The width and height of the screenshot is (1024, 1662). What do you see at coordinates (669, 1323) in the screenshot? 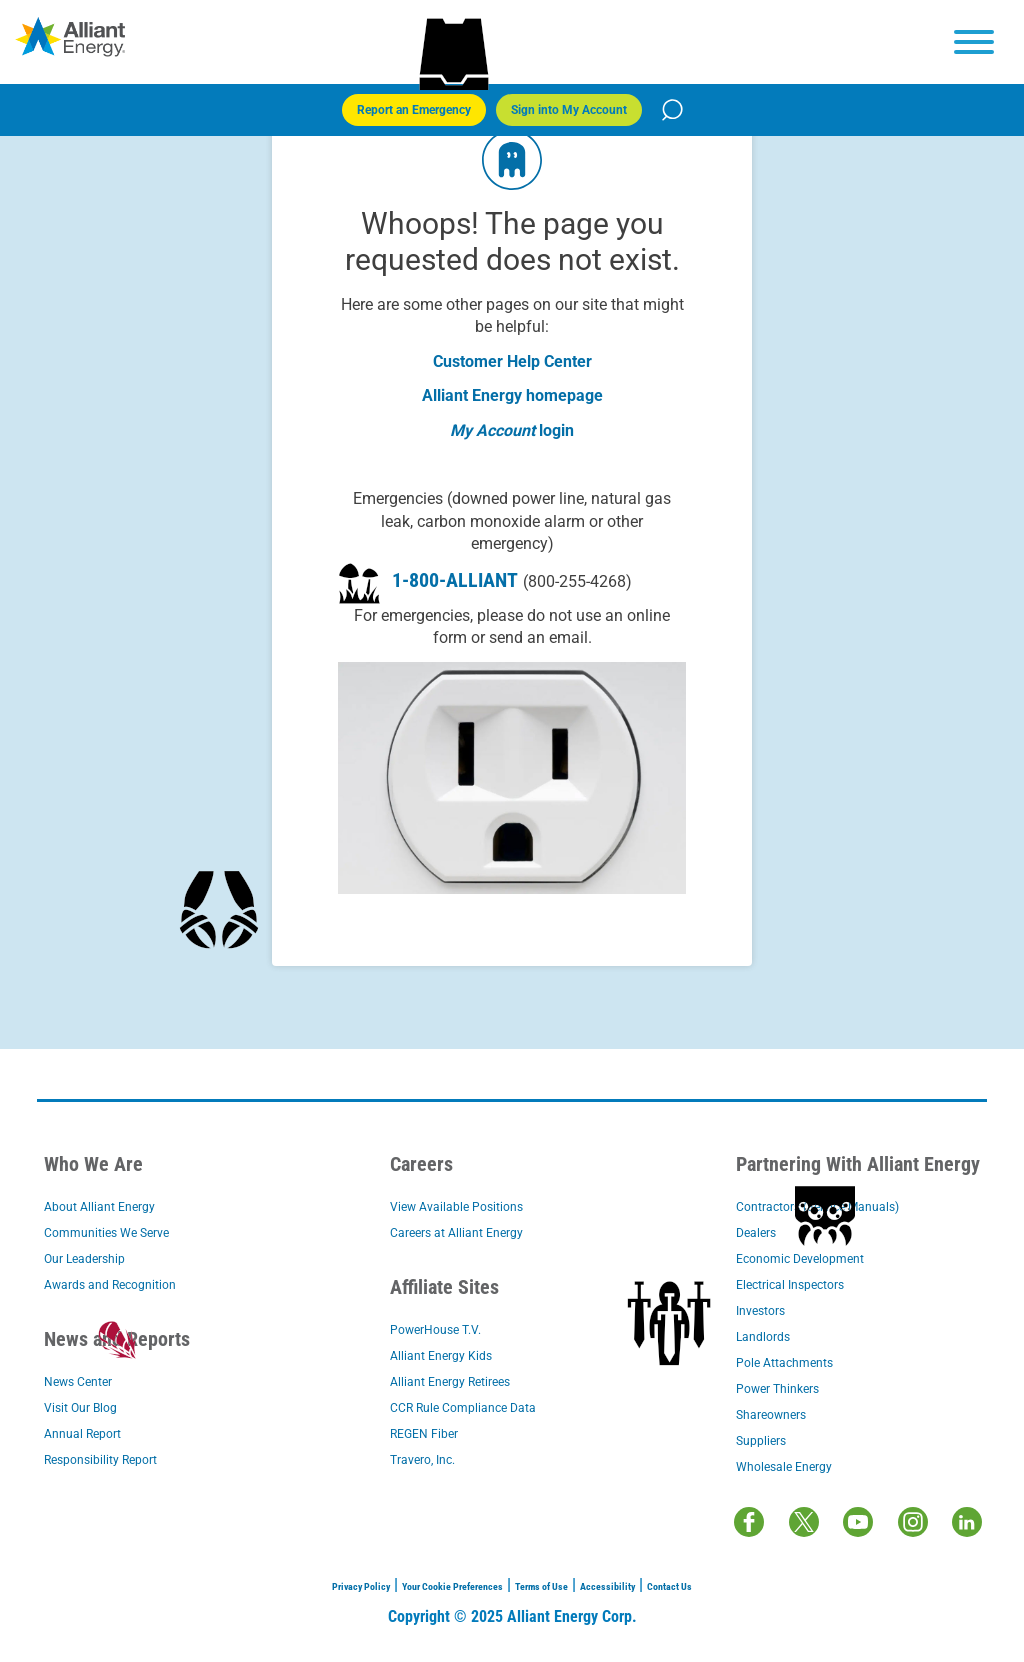
I see `select a knight or warrior character class` at bounding box center [669, 1323].